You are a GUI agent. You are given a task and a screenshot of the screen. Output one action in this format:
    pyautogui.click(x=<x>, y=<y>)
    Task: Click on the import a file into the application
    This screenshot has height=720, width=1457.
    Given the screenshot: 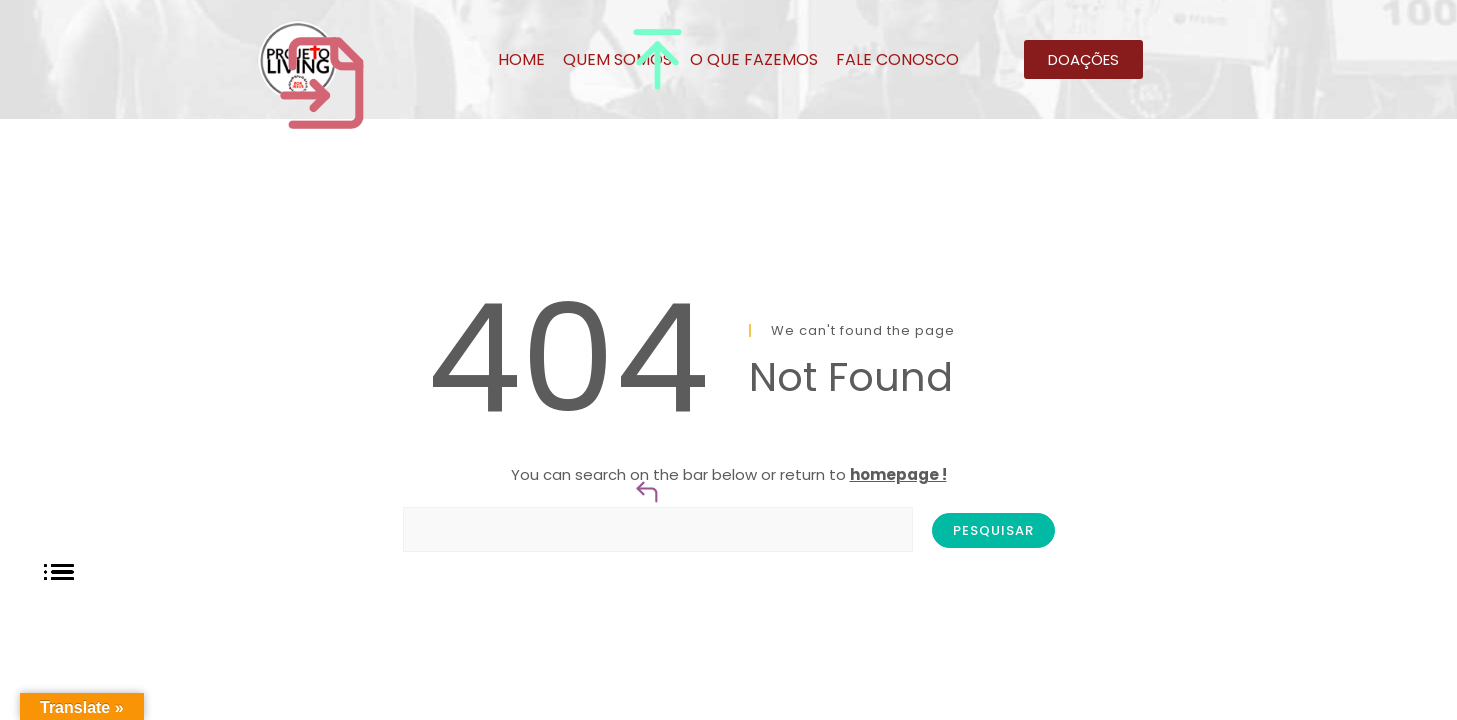 What is the action you would take?
    pyautogui.click(x=326, y=83)
    